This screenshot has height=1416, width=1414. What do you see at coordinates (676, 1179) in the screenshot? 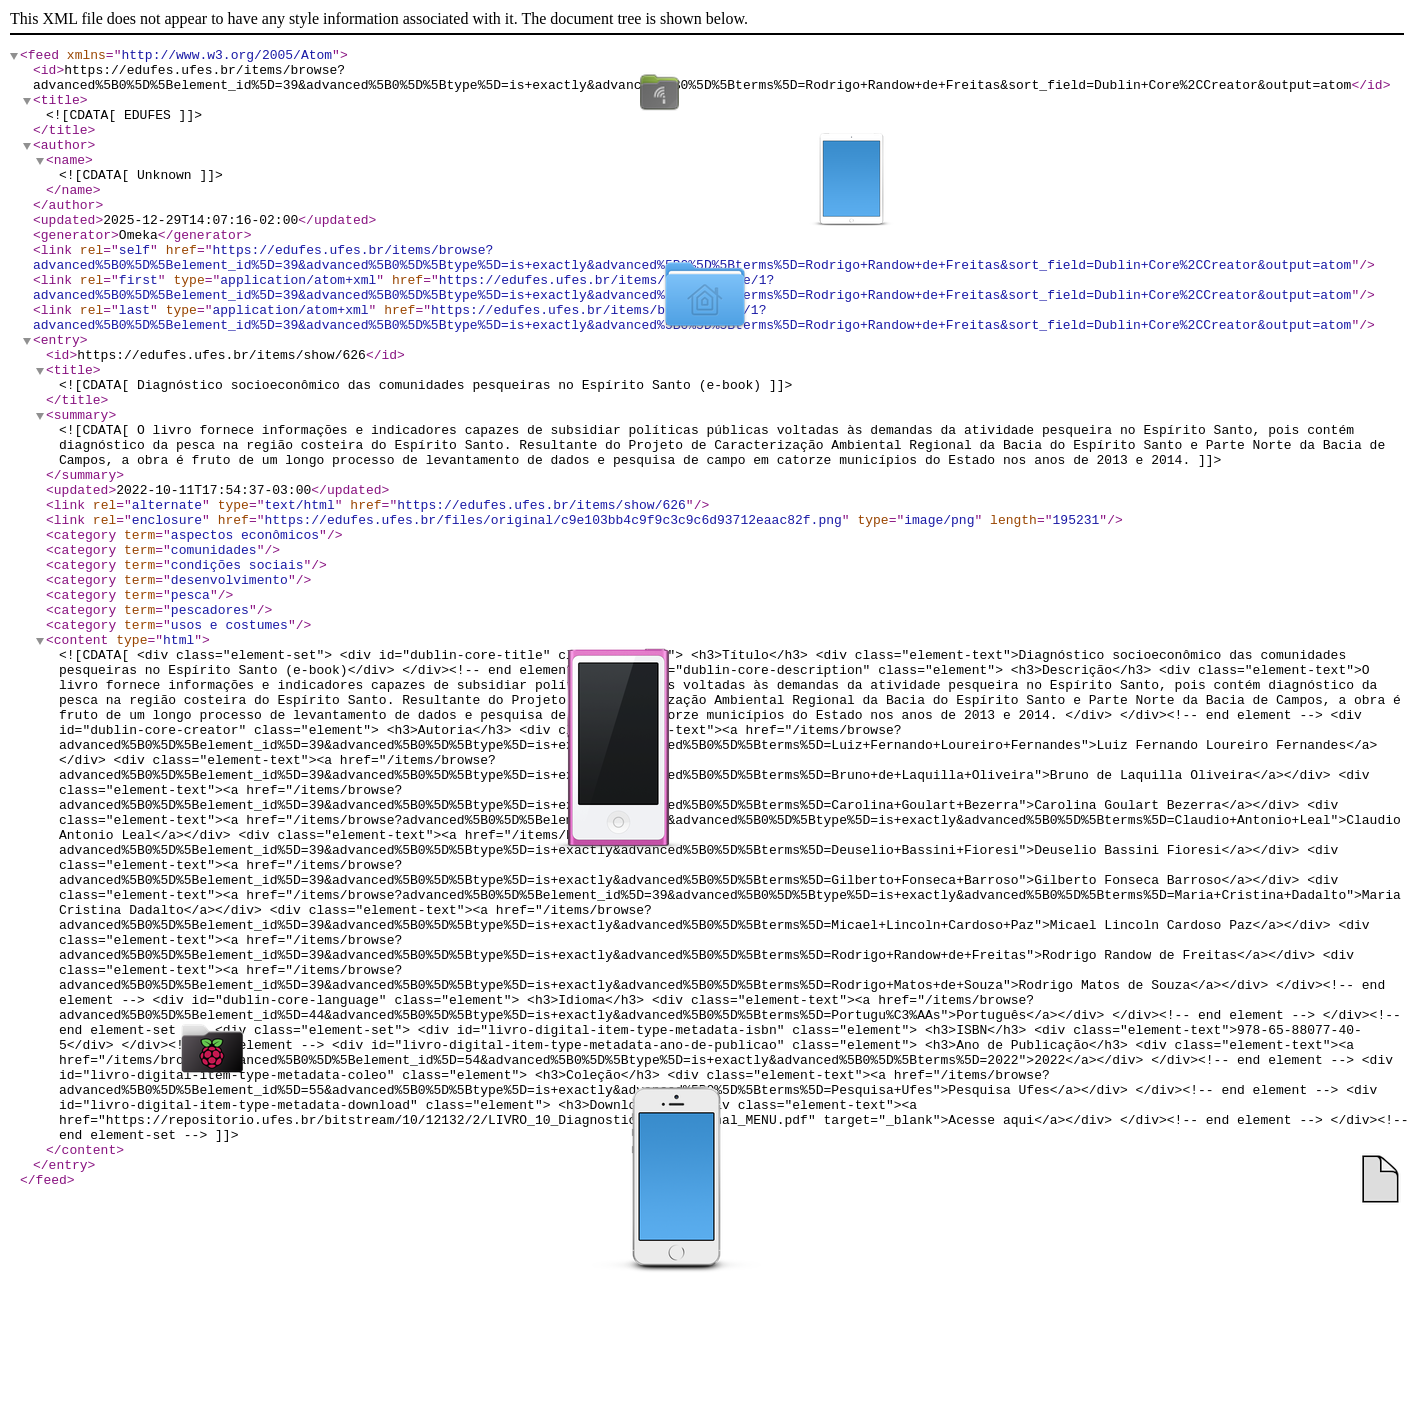
I see `iPhone 5s device connected to your system` at bounding box center [676, 1179].